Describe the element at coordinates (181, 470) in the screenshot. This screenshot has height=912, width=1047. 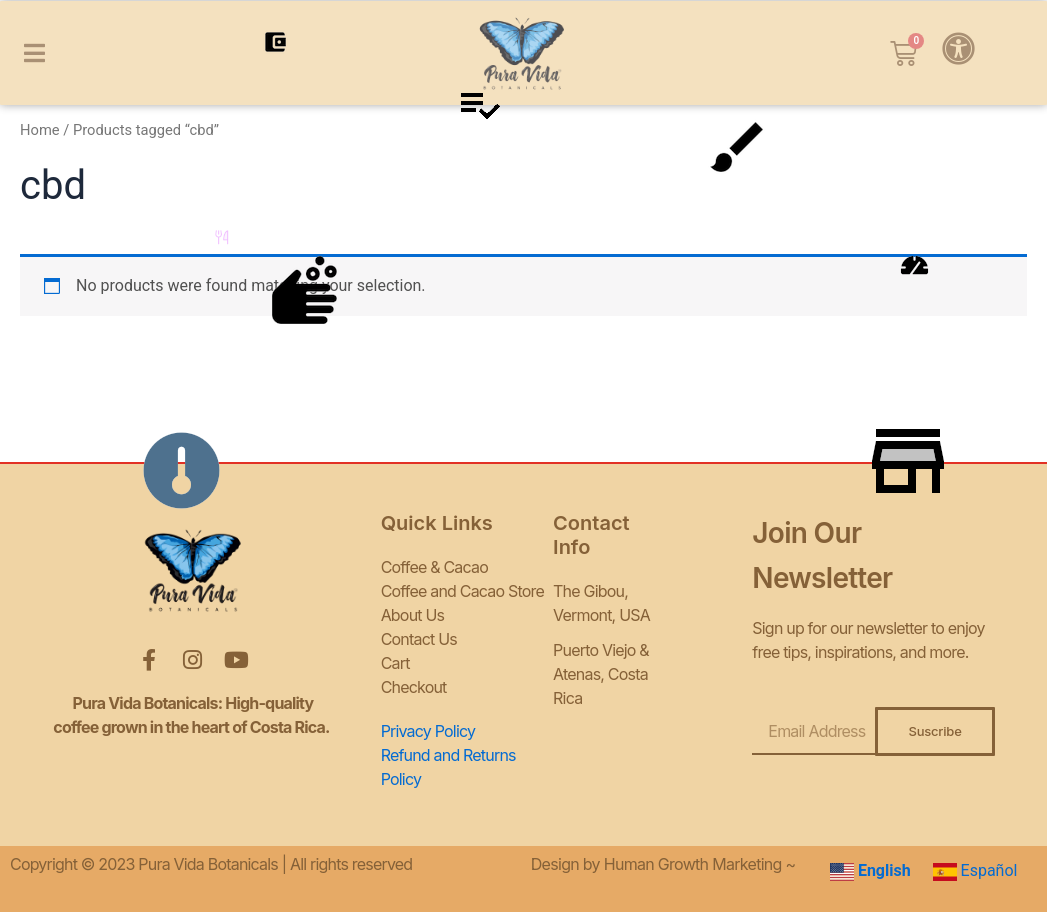
I see `view current speed or performance metrics` at that location.